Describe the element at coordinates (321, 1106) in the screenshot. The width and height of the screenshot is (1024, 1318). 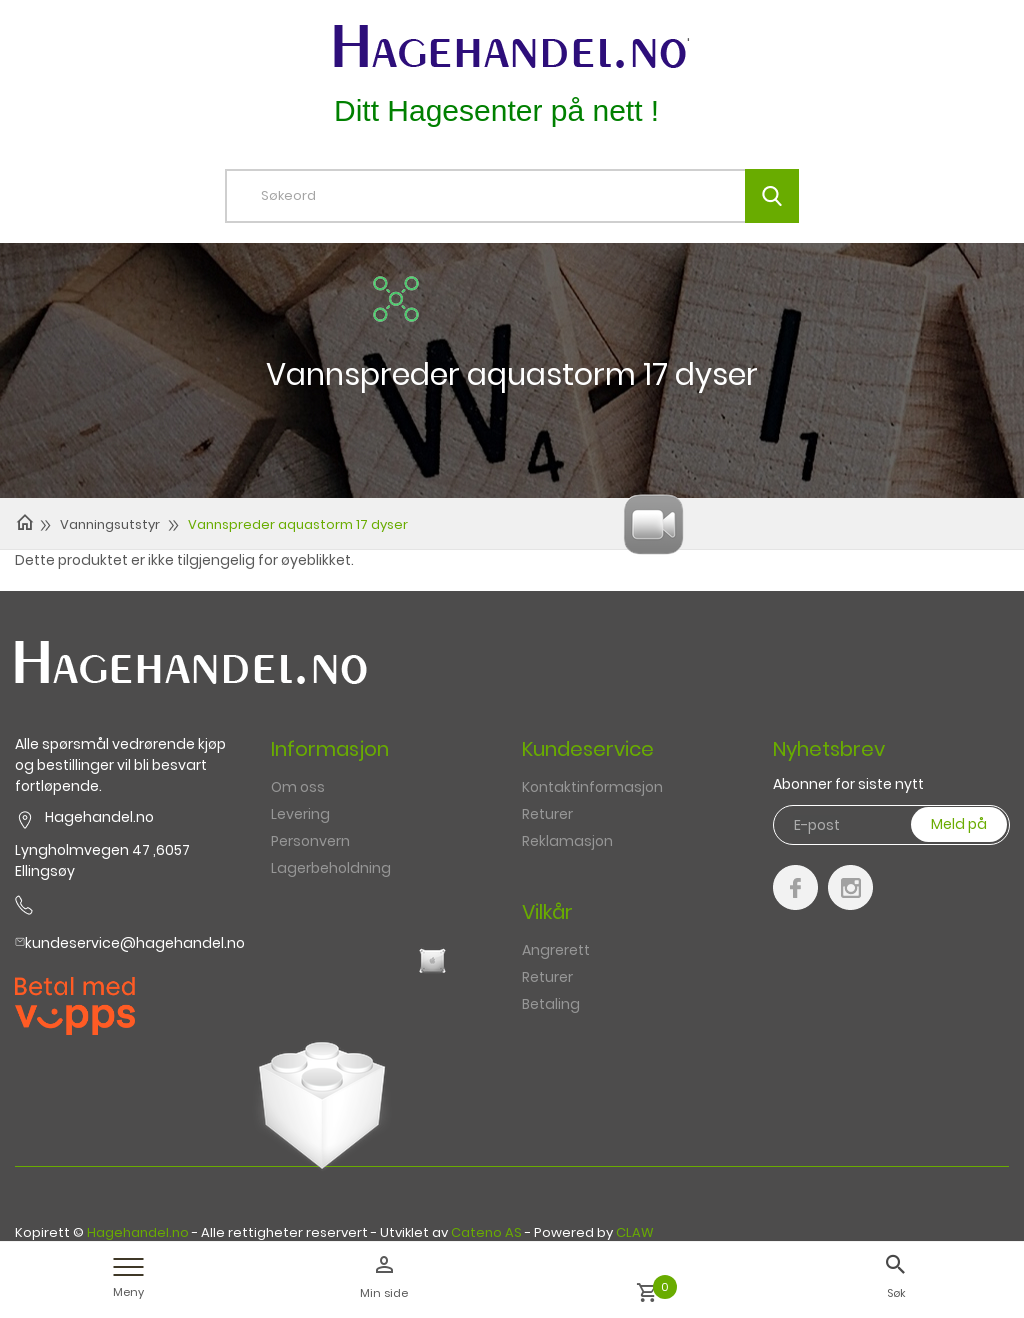
I see `kernel extension file for macOS system` at that location.